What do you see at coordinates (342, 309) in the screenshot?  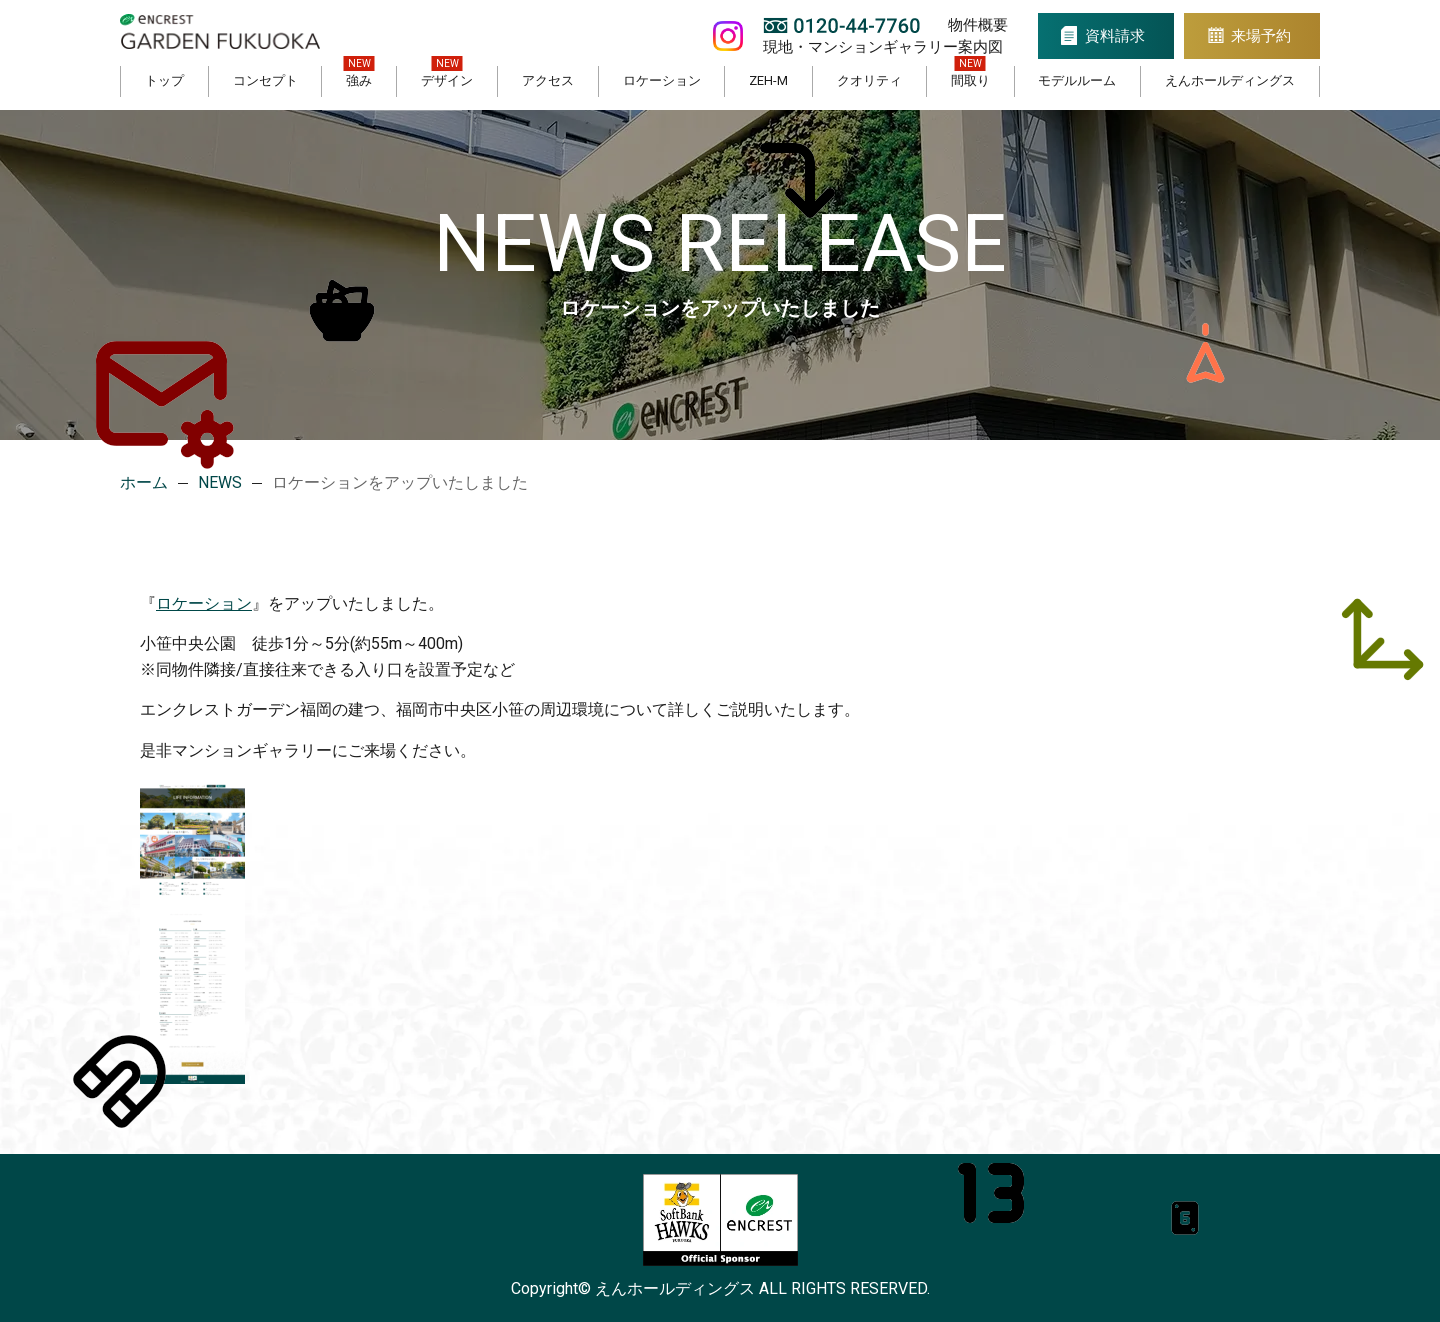 I see `view healthy meal options` at bounding box center [342, 309].